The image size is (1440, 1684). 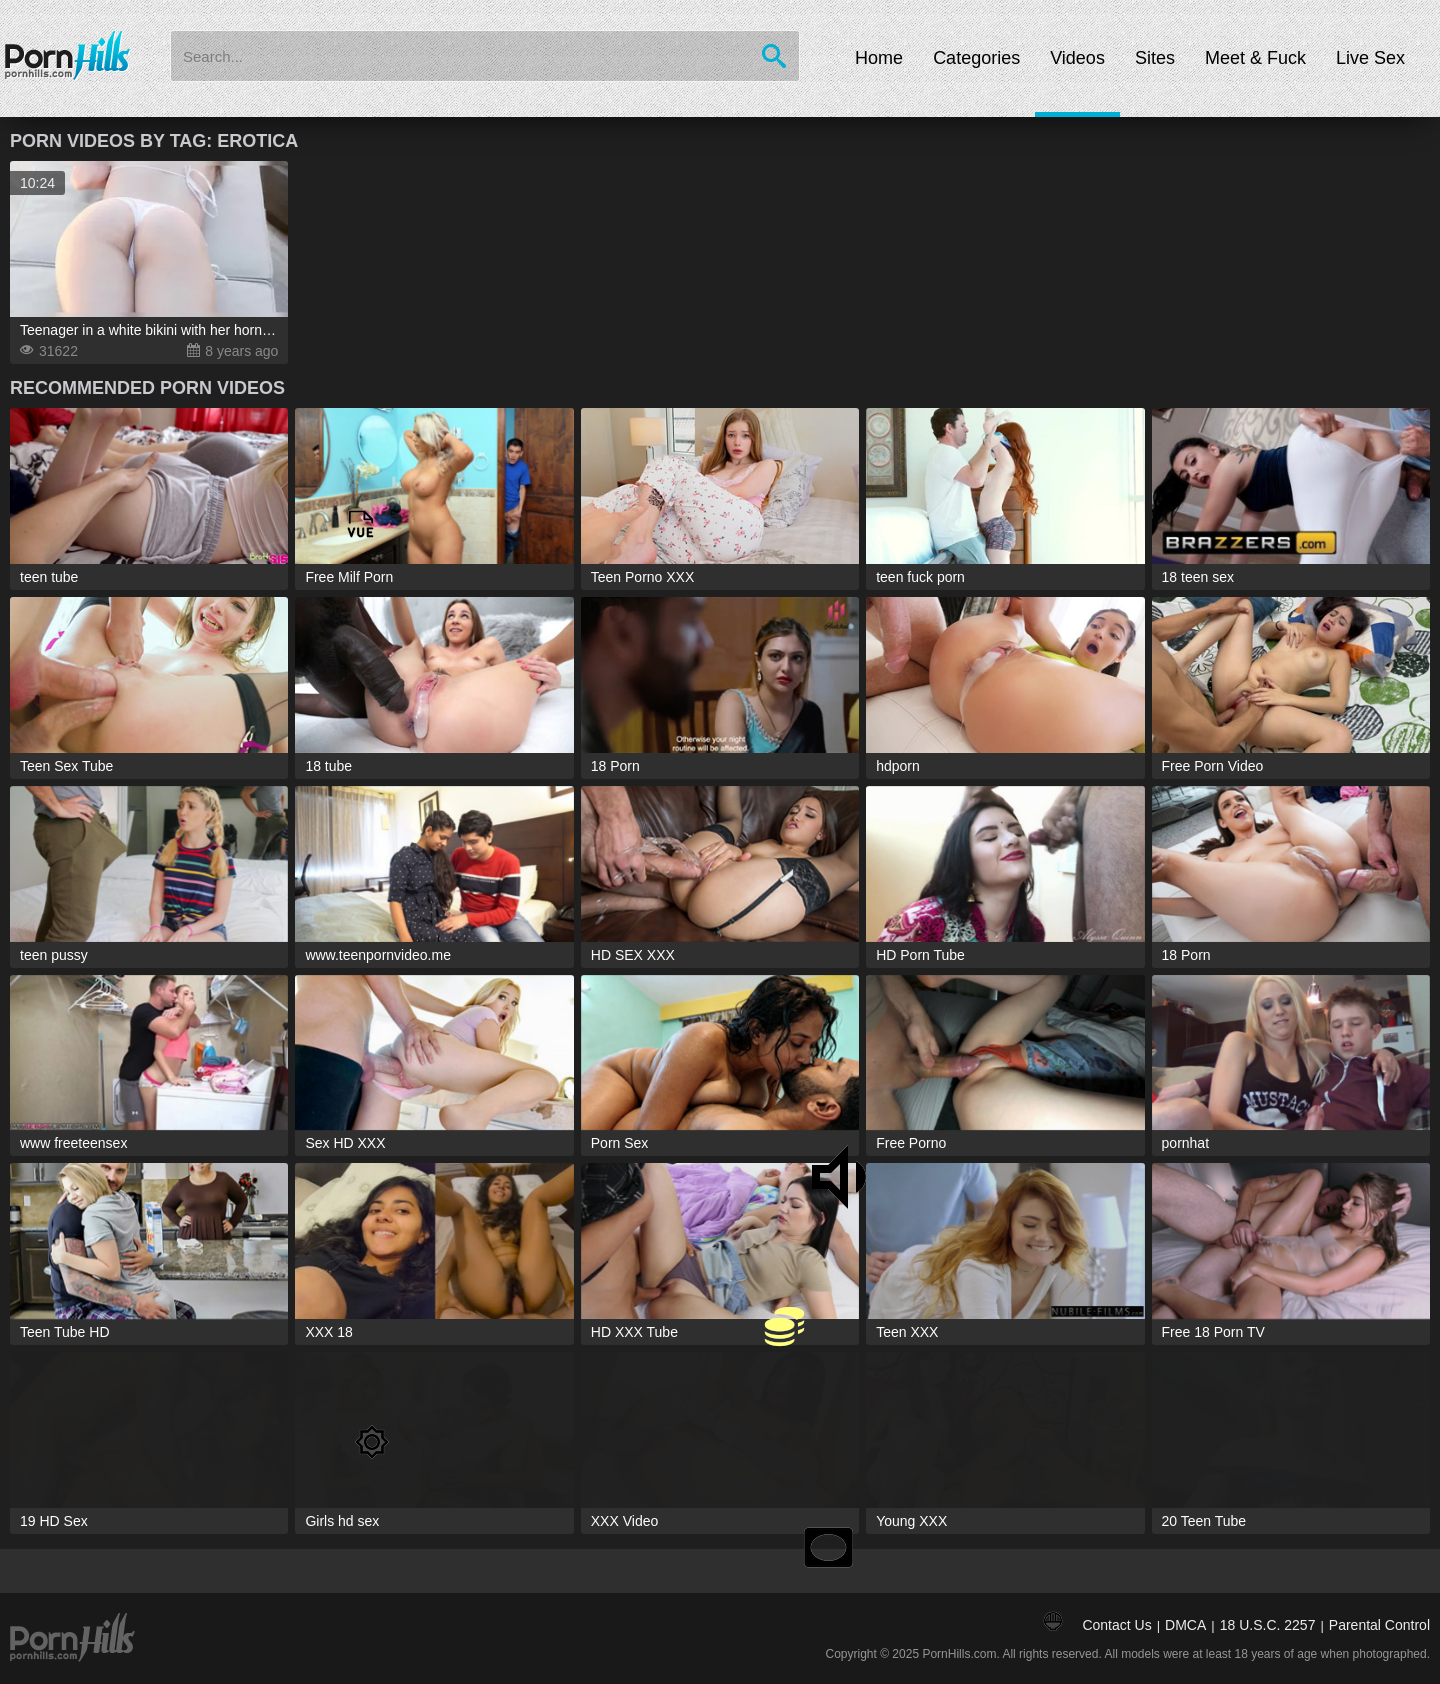 What do you see at coordinates (840, 1177) in the screenshot?
I see `decrease audio volume` at bounding box center [840, 1177].